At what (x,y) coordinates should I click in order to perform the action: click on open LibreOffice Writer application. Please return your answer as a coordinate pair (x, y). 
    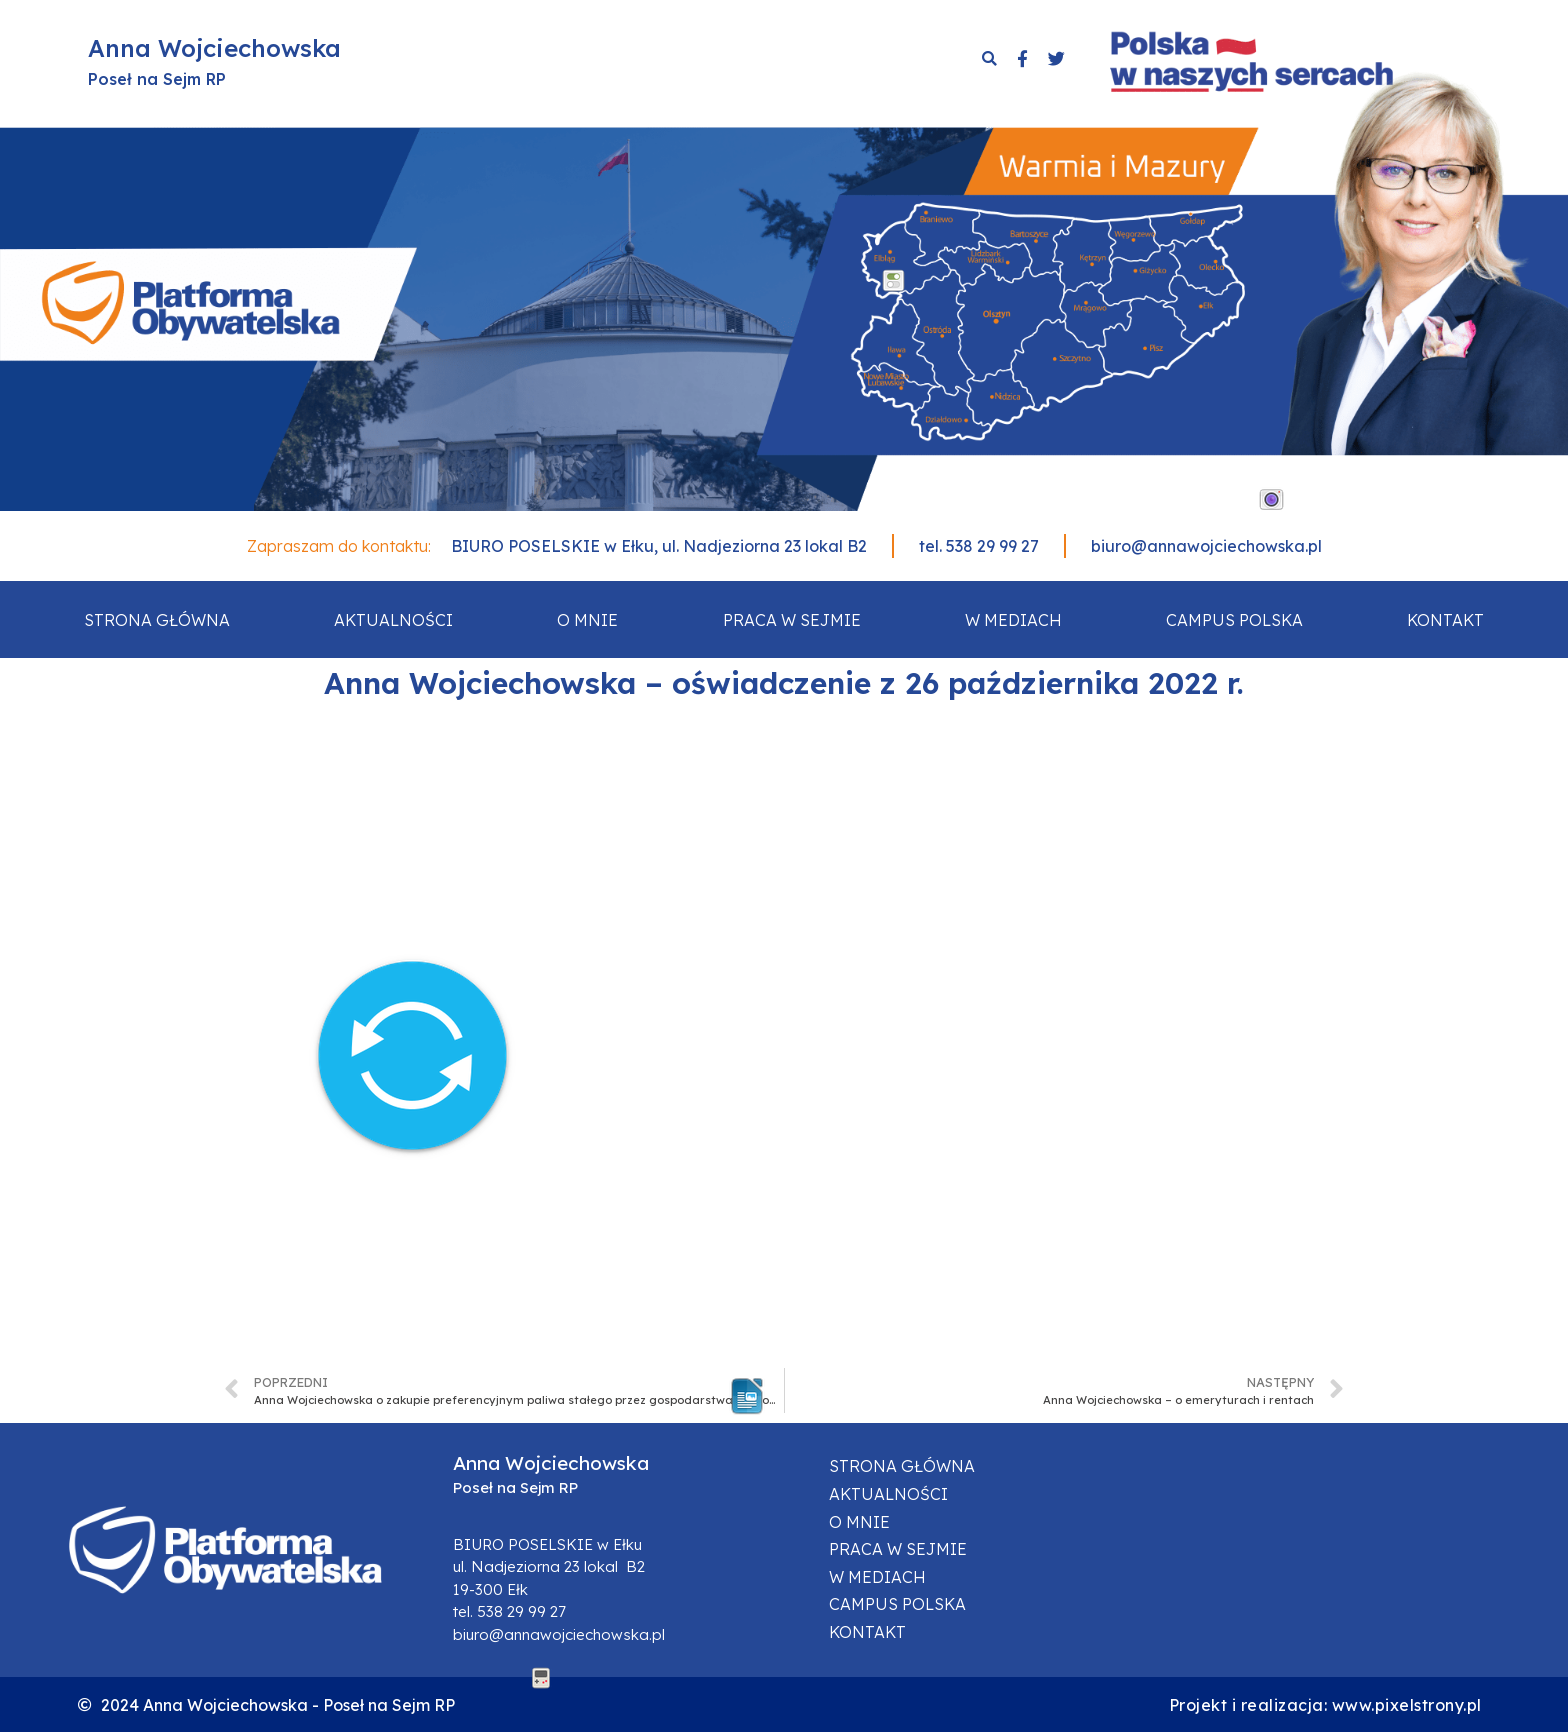
    Looking at the image, I should click on (747, 1396).